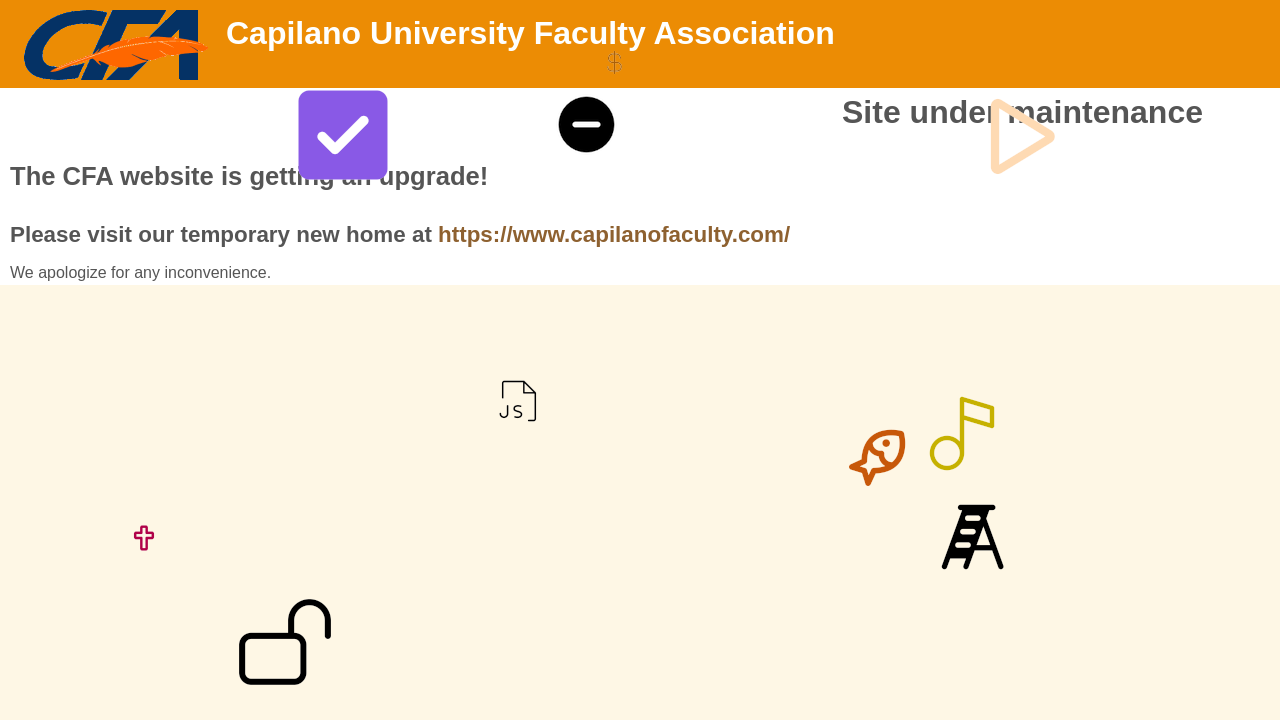 This screenshot has width=1280, height=720. Describe the element at coordinates (285, 642) in the screenshot. I see `unlocked or unsecured state` at that location.